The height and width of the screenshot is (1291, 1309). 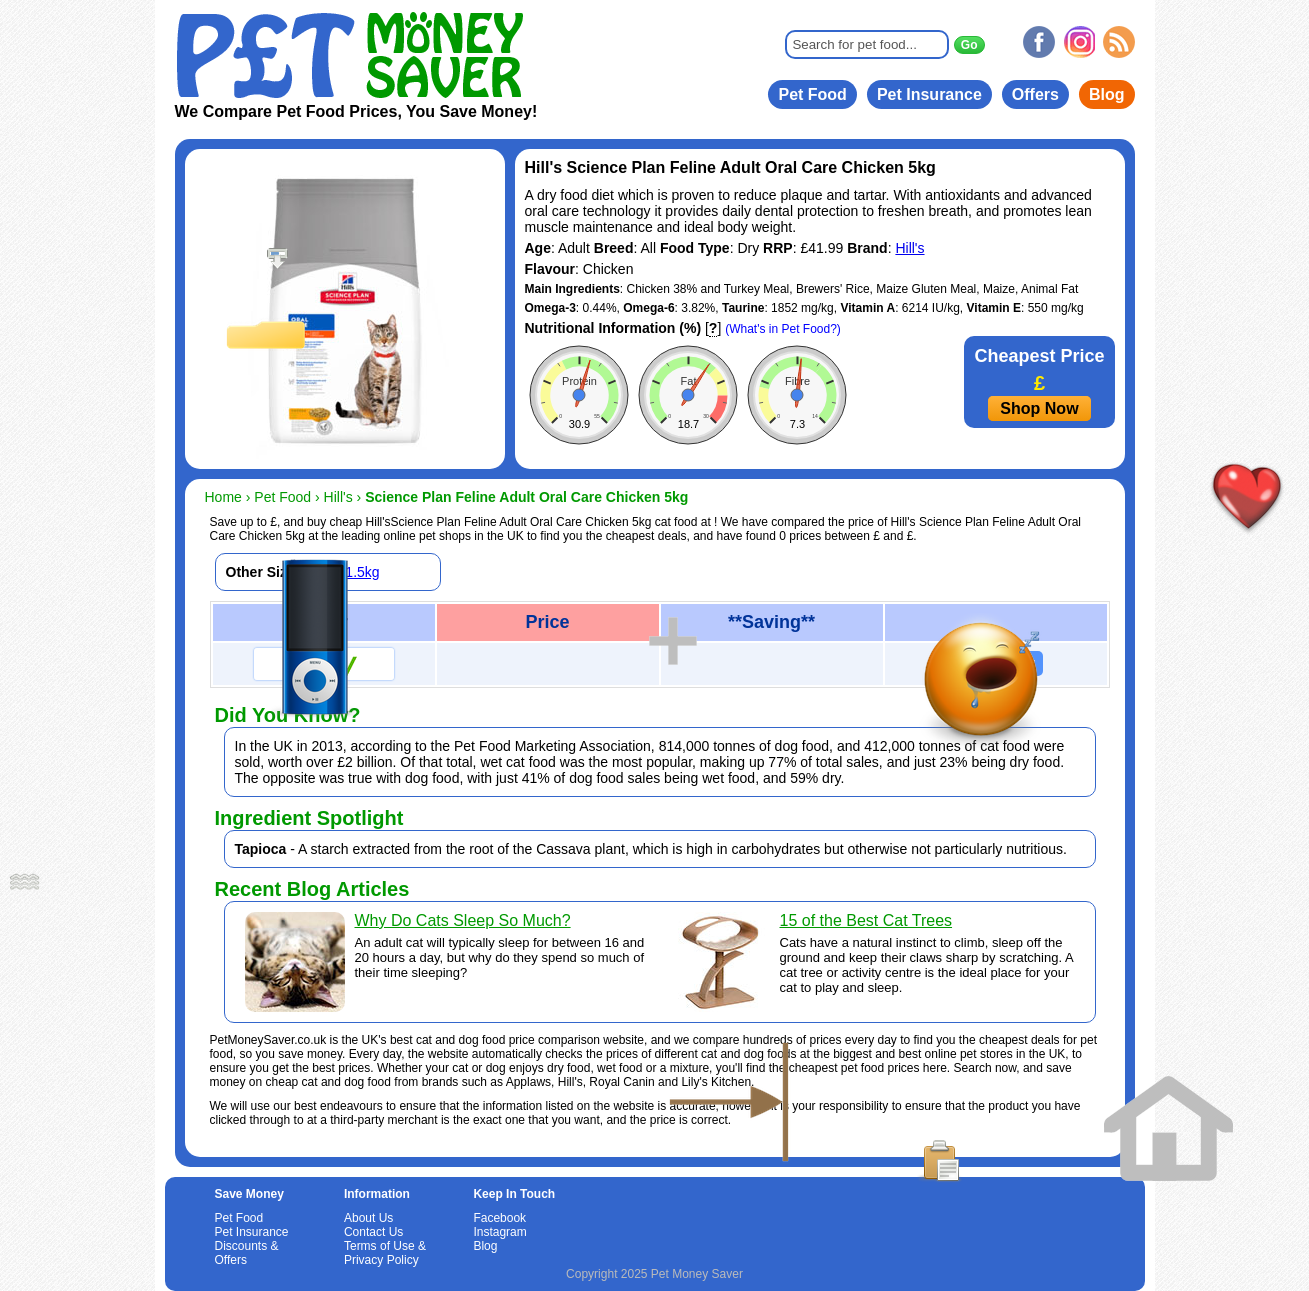 What do you see at coordinates (265, 321) in the screenshot?
I see `open livefront folder` at bounding box center [265, 321].